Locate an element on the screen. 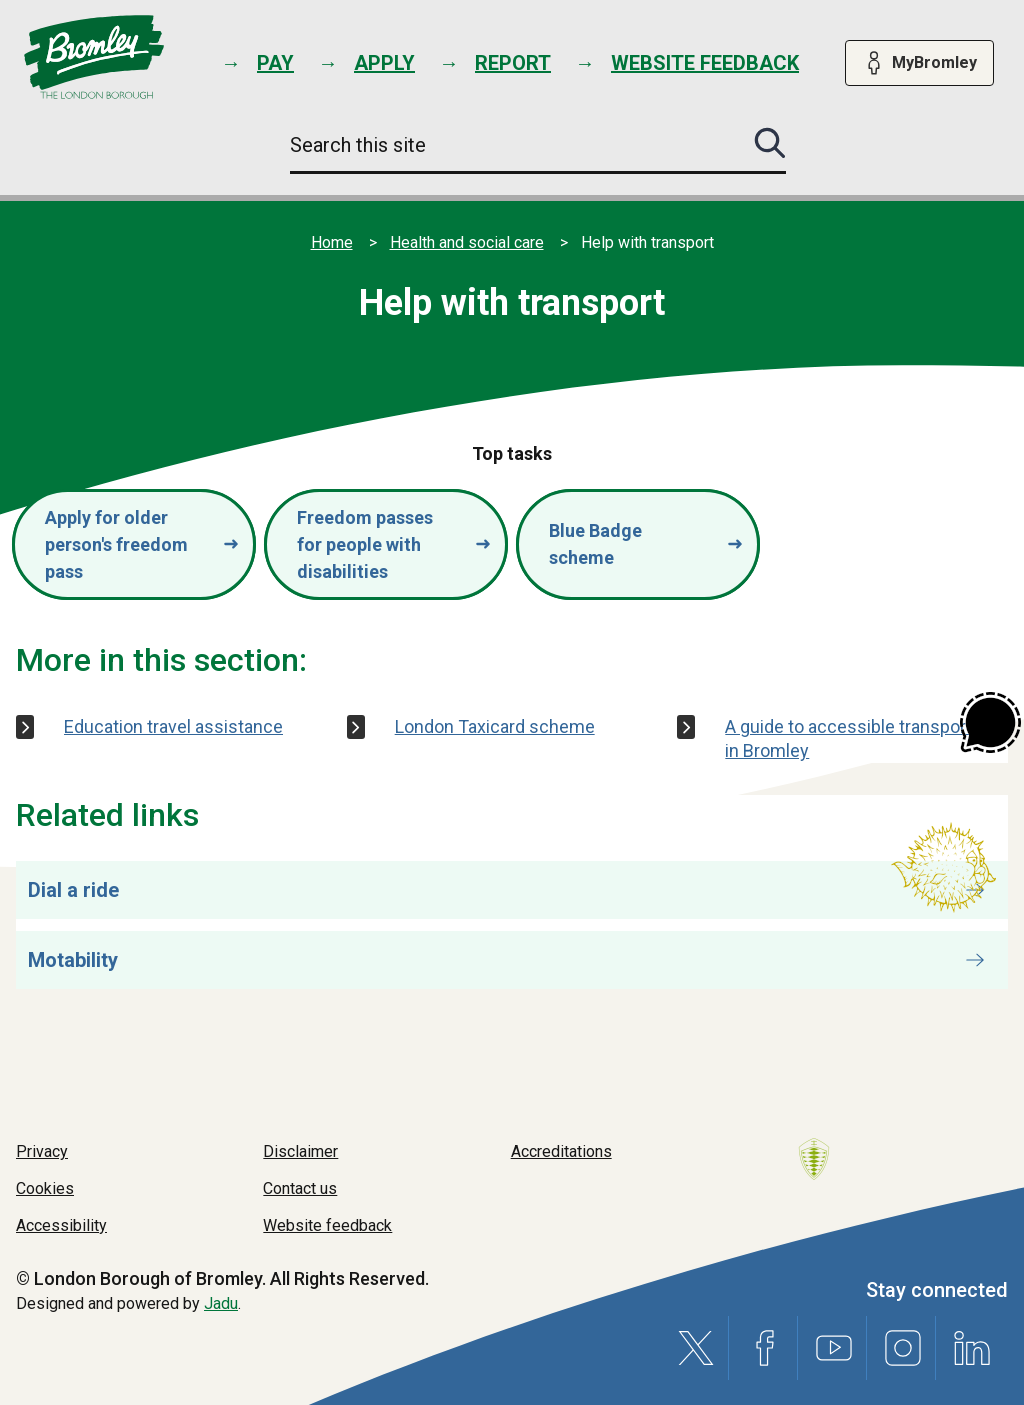 This screenshot has height=1405, width=1024. open signal messenger is located at coordinates (990, 722).